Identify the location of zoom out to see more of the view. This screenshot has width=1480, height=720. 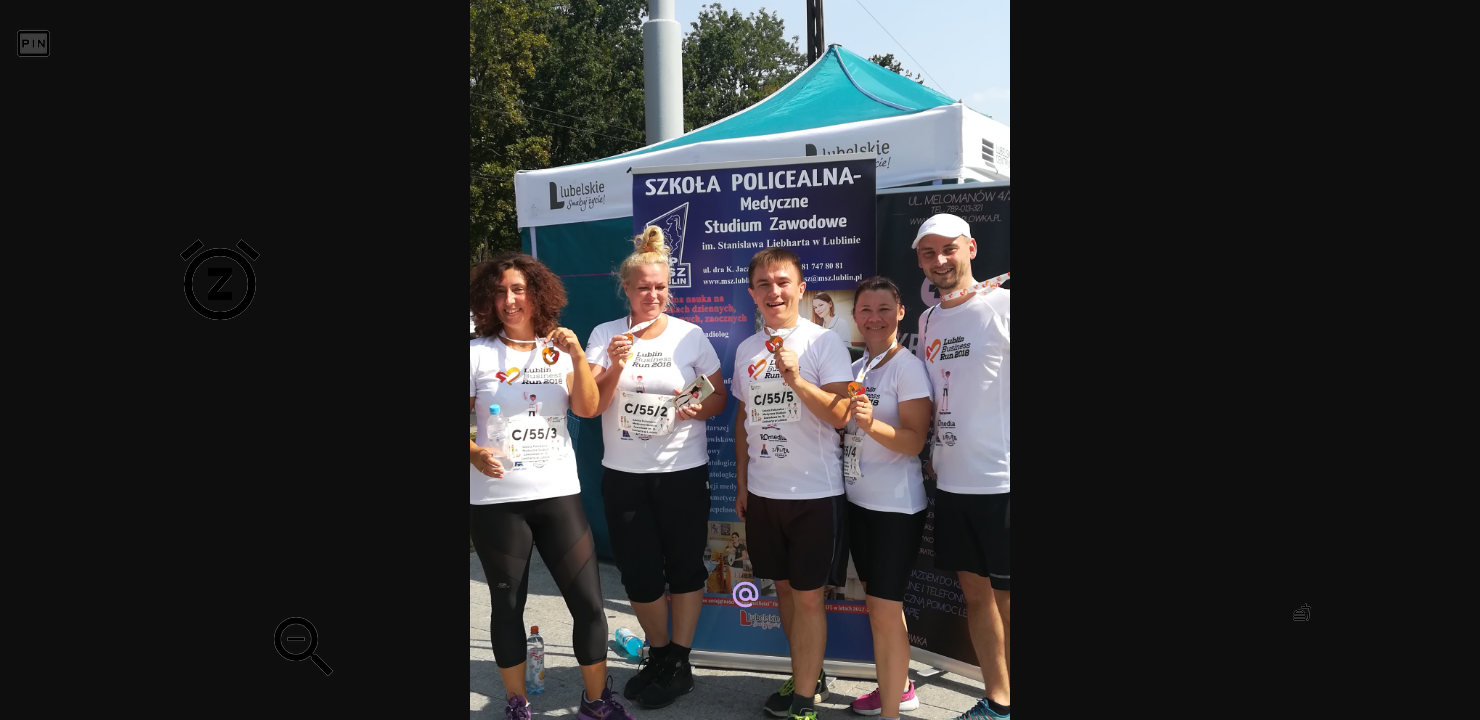
(304, 647).